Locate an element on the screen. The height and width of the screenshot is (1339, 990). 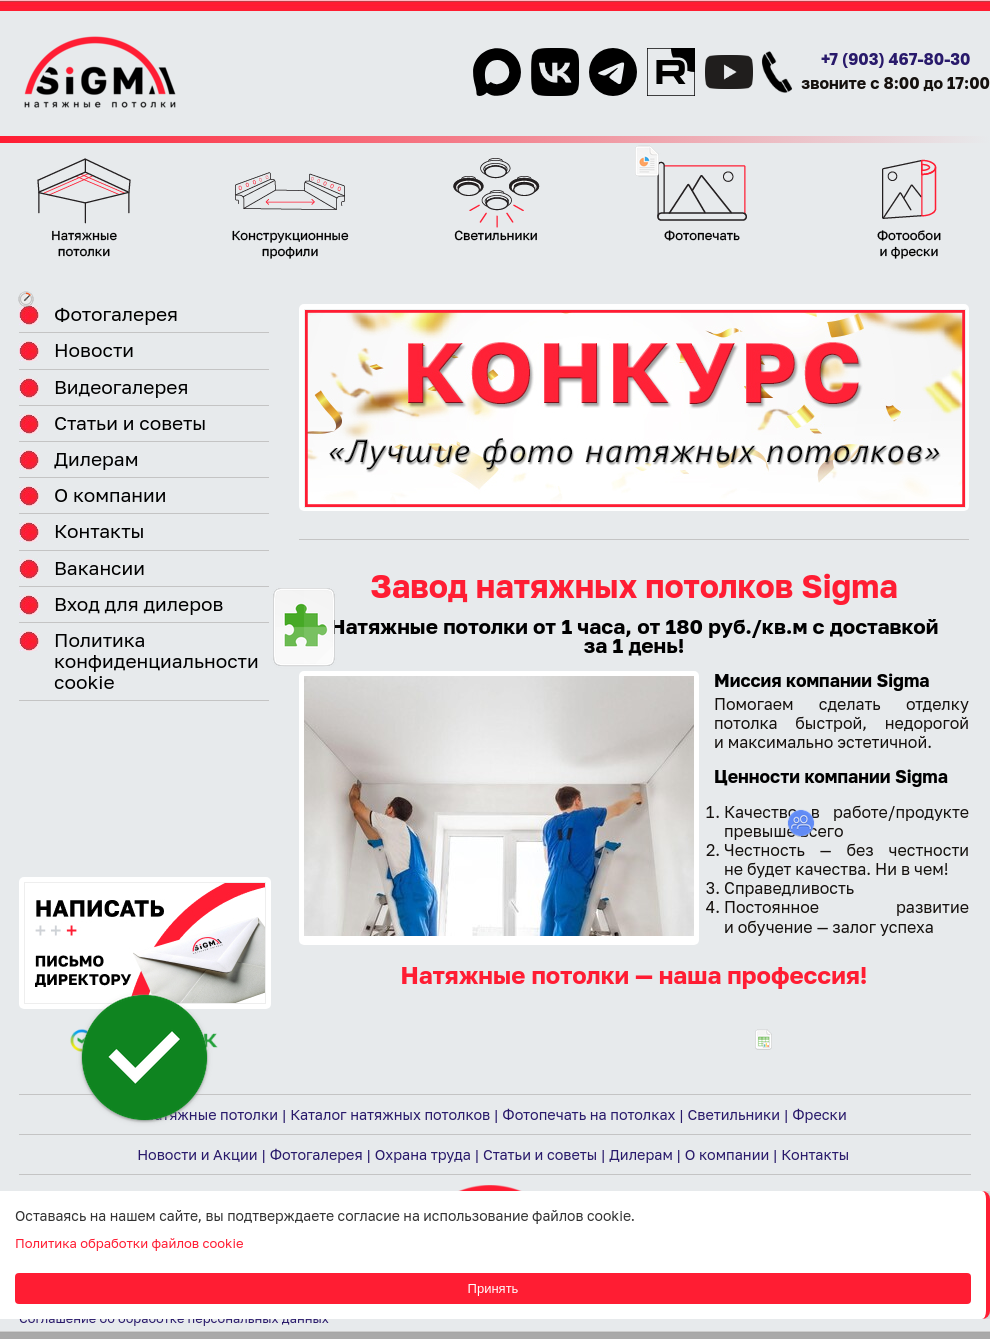
launch sysprof system profiler is located at coordinates (26, 299).